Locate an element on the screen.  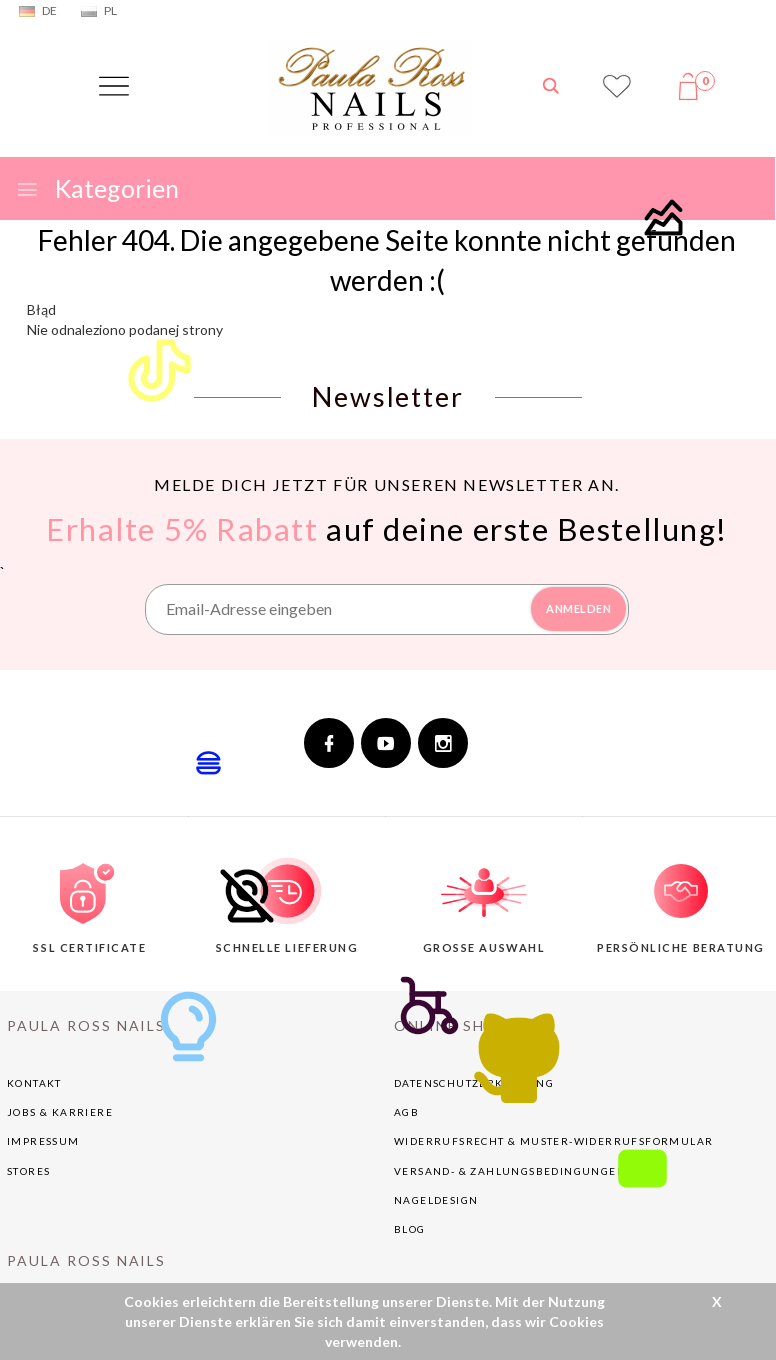
view GitHub profile or repository is located at coordinates (519, 1058).